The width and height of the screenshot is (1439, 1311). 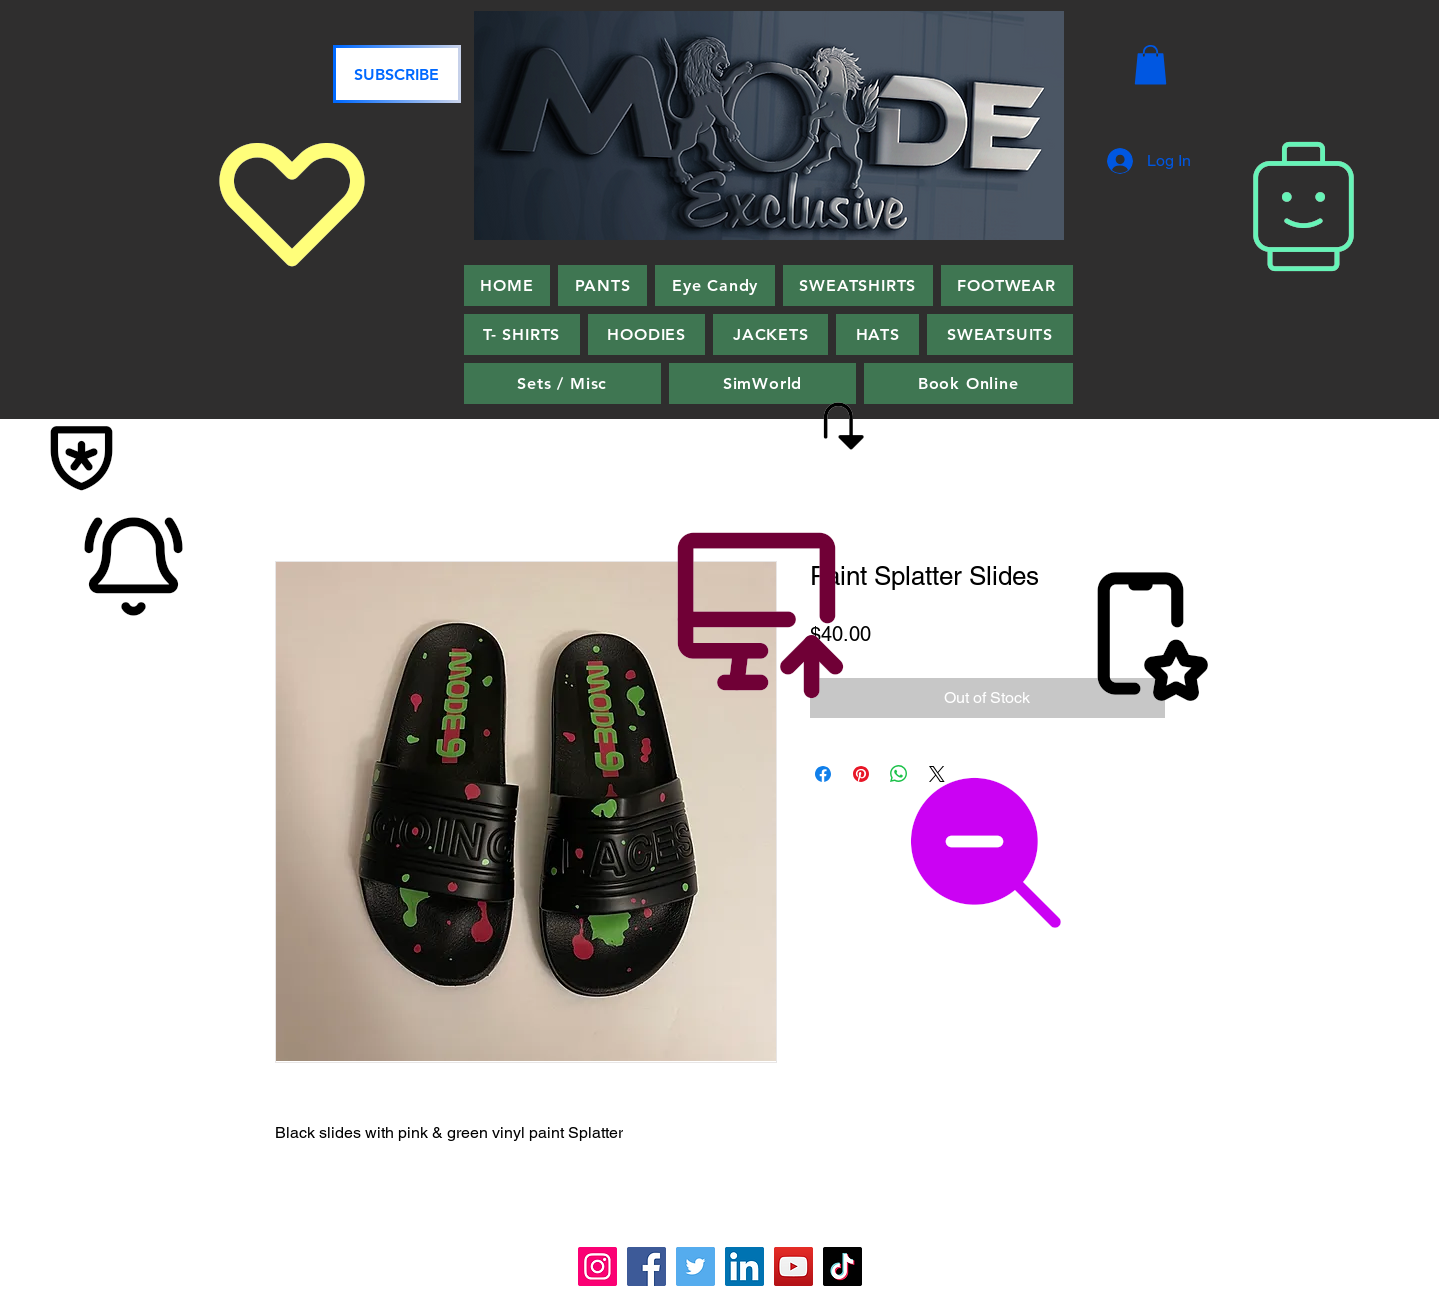 I want to click on redo or repeat last action, so click(x=842, y=426).